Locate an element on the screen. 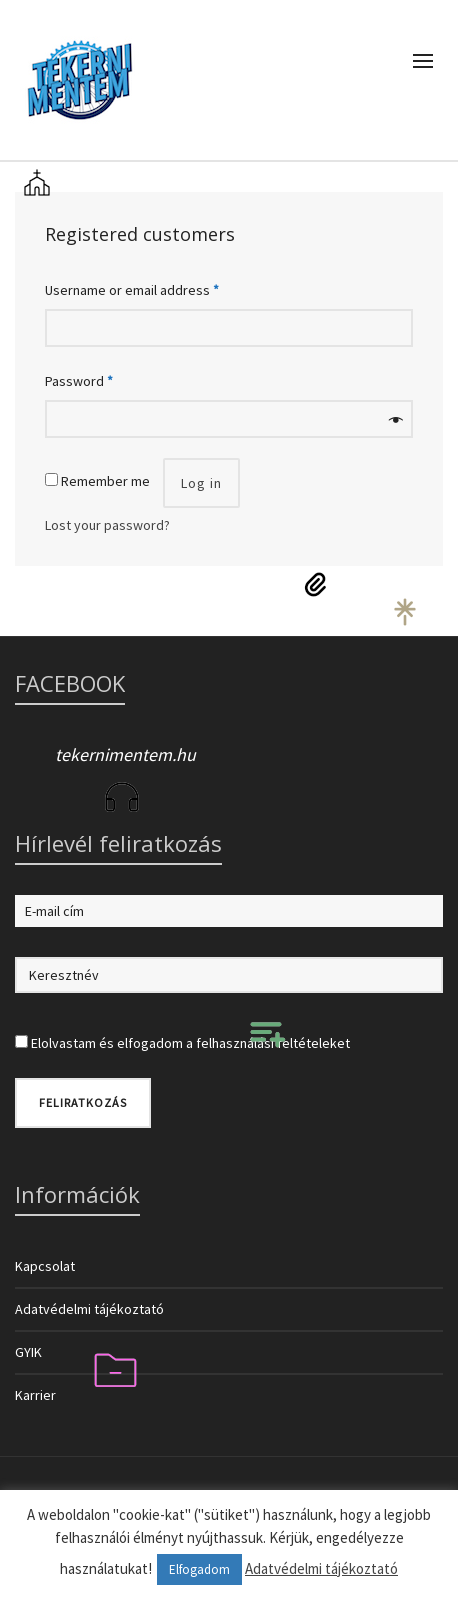 The image size is (458, 1597). add a new item to your playlist is located at coordinates (266, 1032).